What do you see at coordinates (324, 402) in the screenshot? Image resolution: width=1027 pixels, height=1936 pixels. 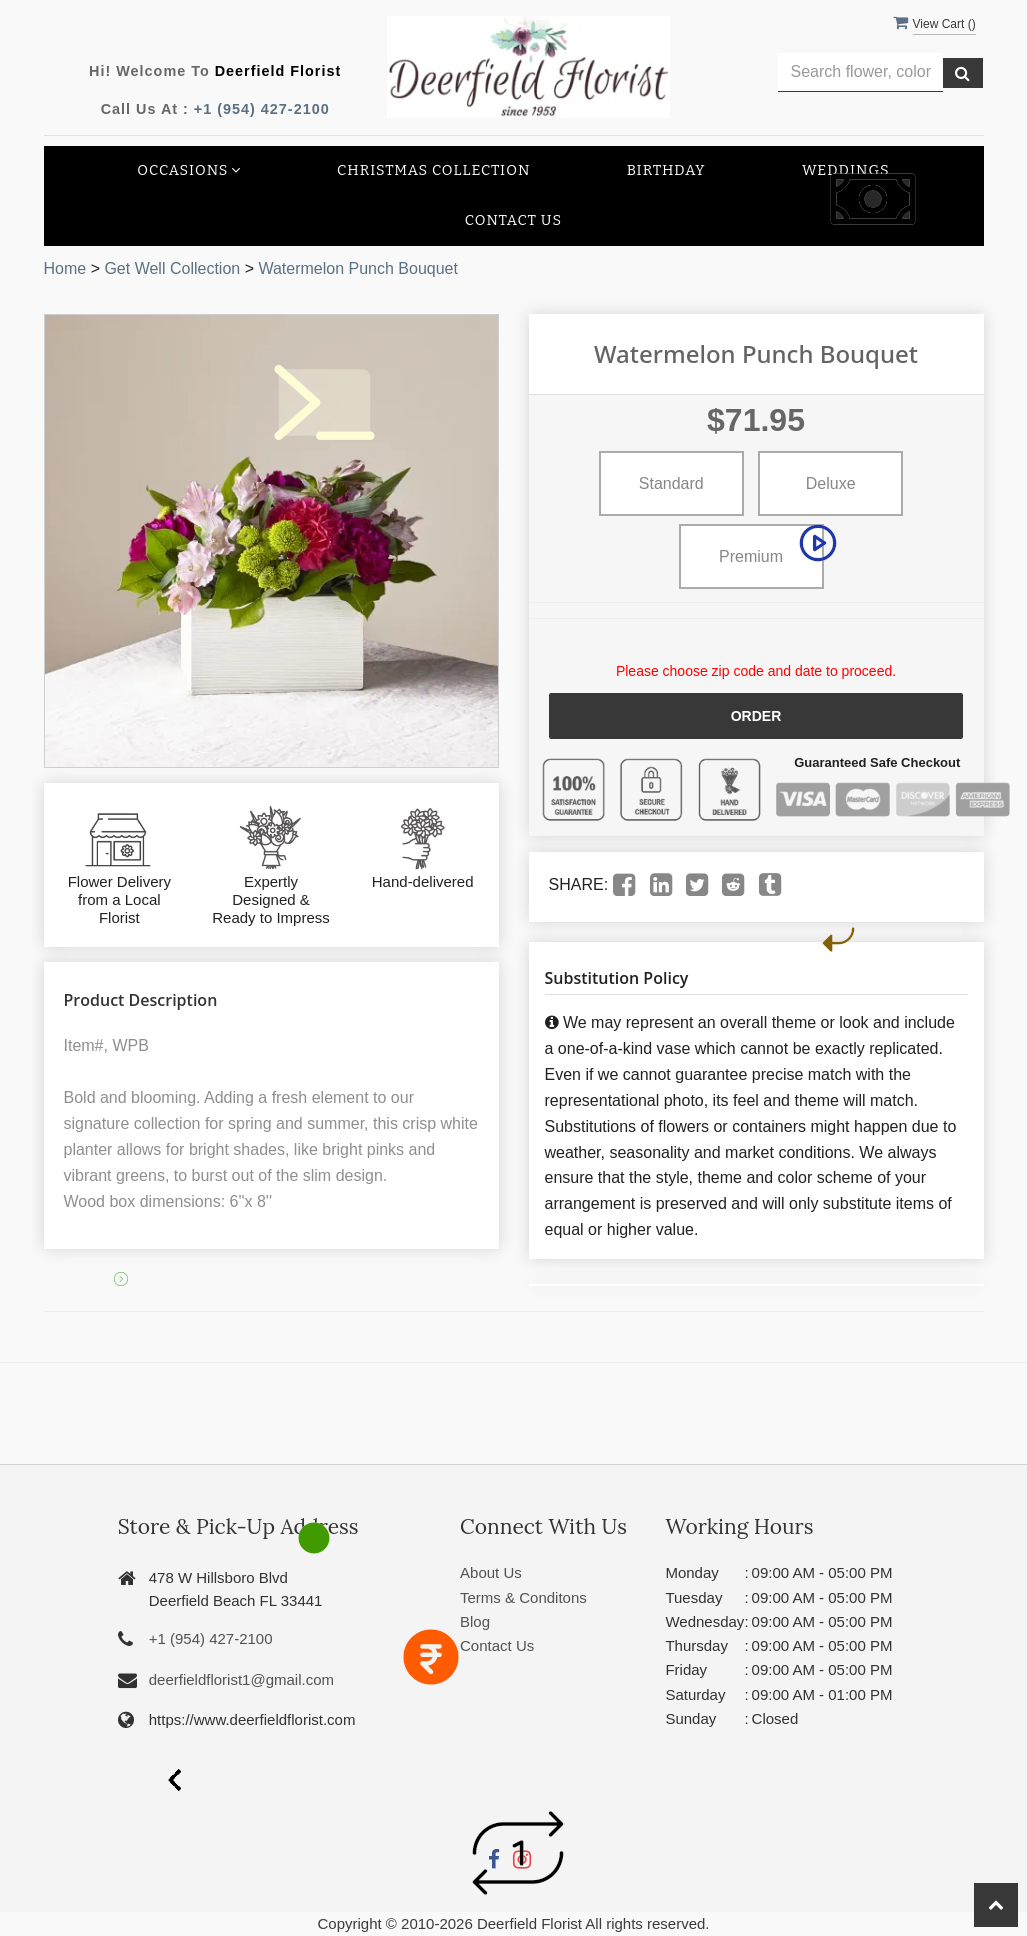 I see `open the command line terminal` at bounding box center [324, 402].